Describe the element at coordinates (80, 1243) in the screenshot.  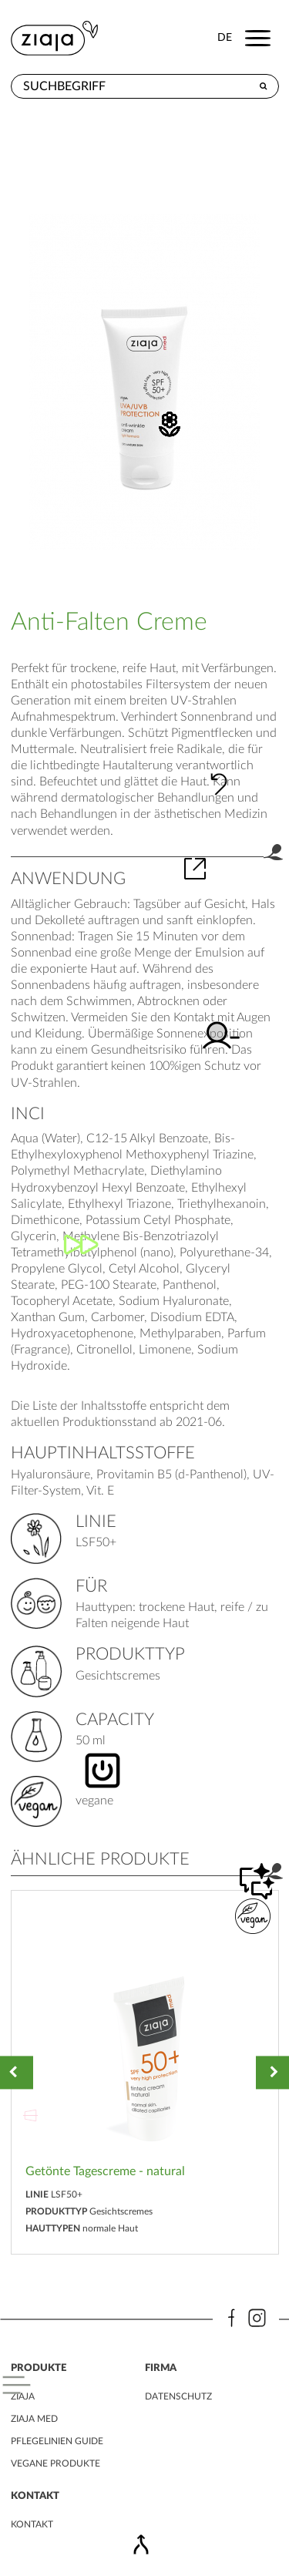
I see `skip forward in media playback` at that location.